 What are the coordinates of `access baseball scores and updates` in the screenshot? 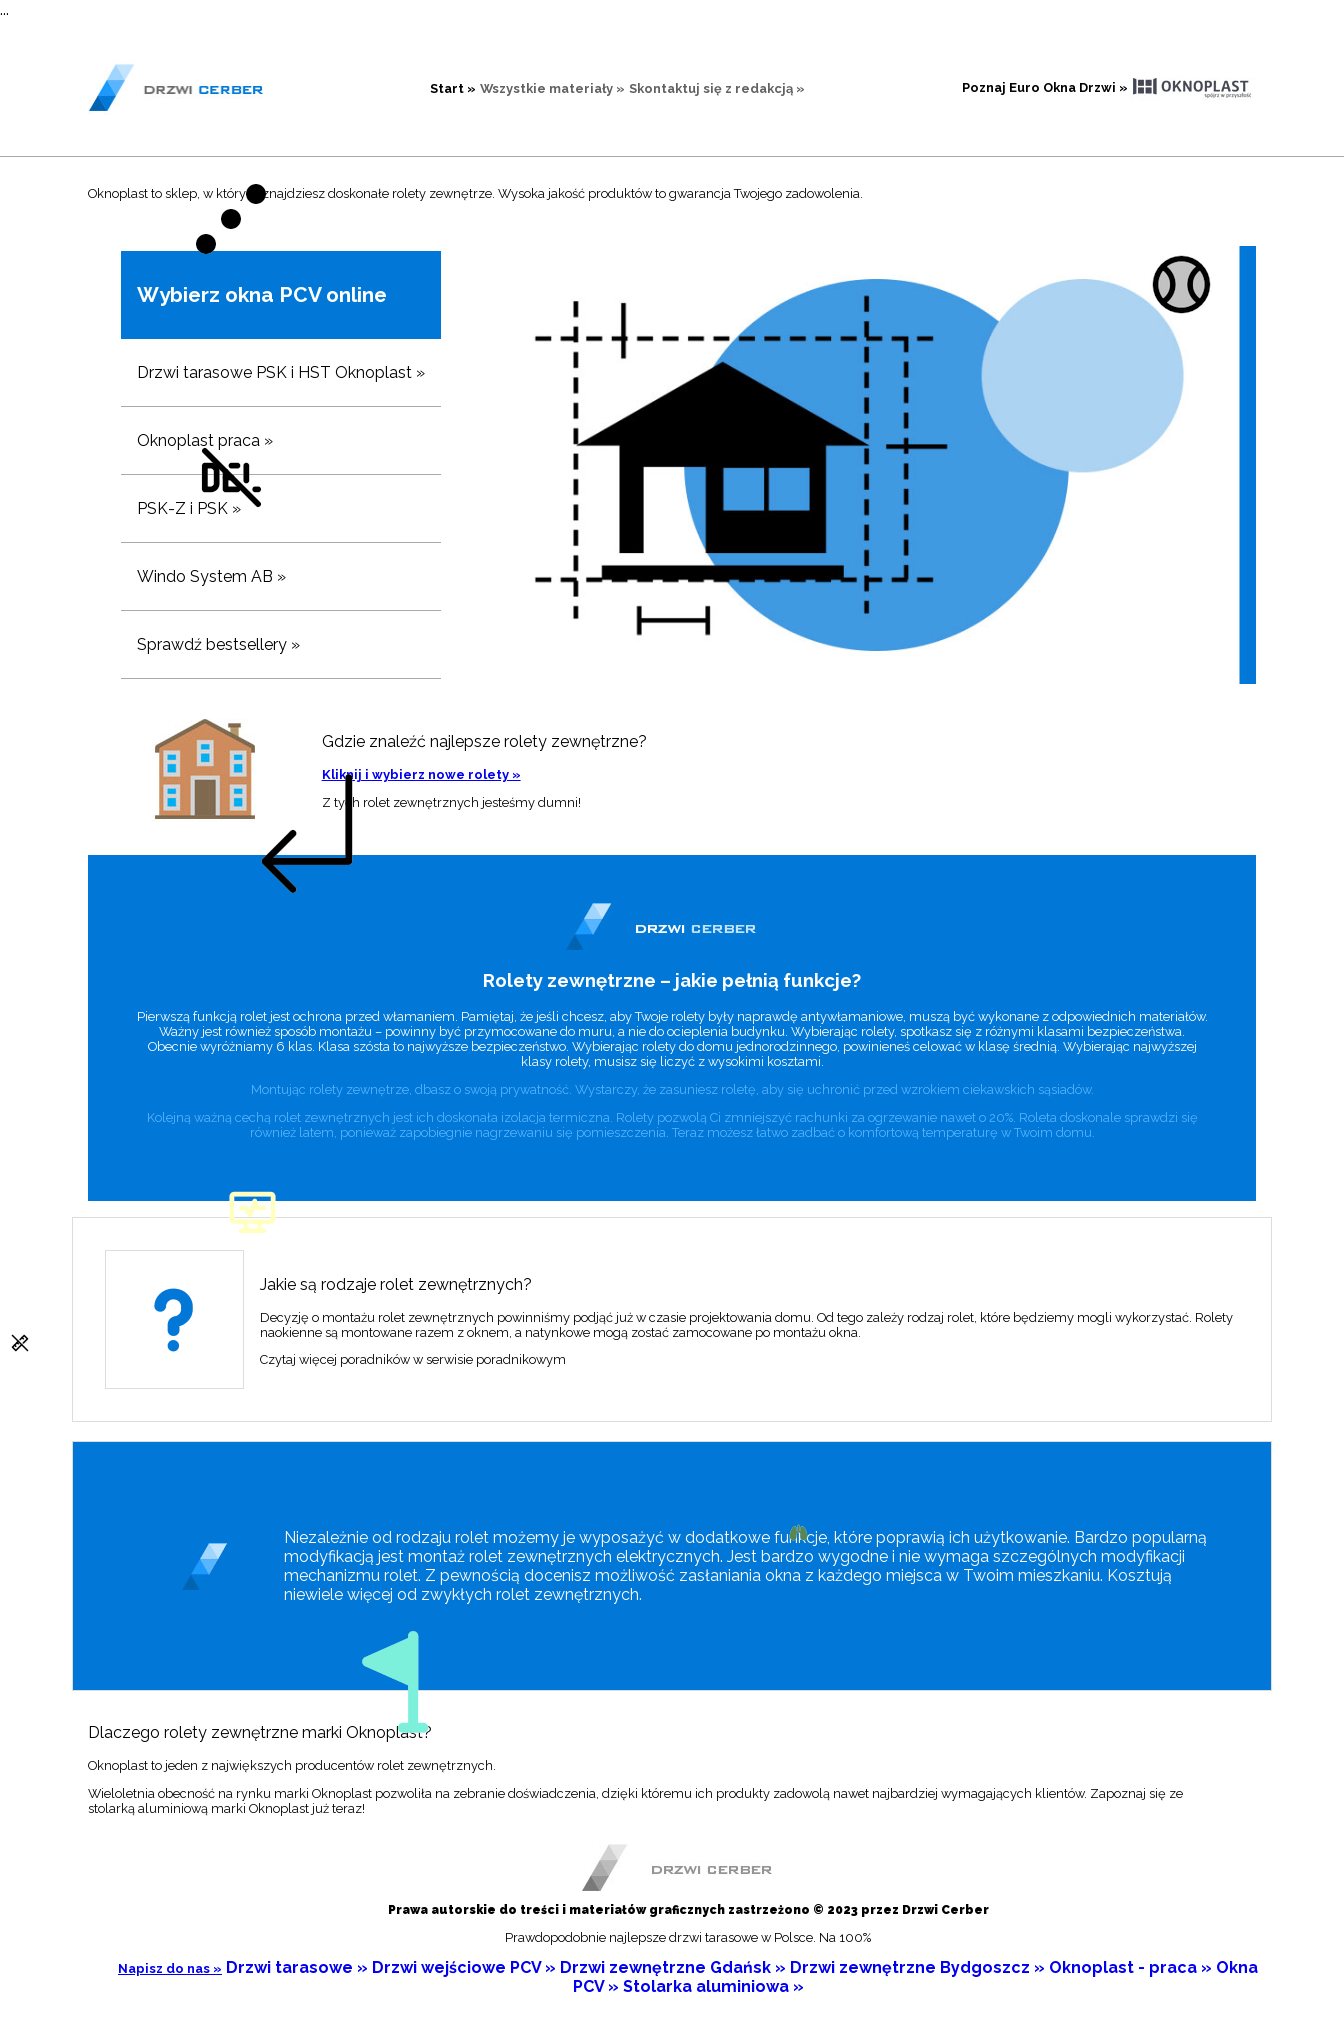 It's located at (1181, 284).